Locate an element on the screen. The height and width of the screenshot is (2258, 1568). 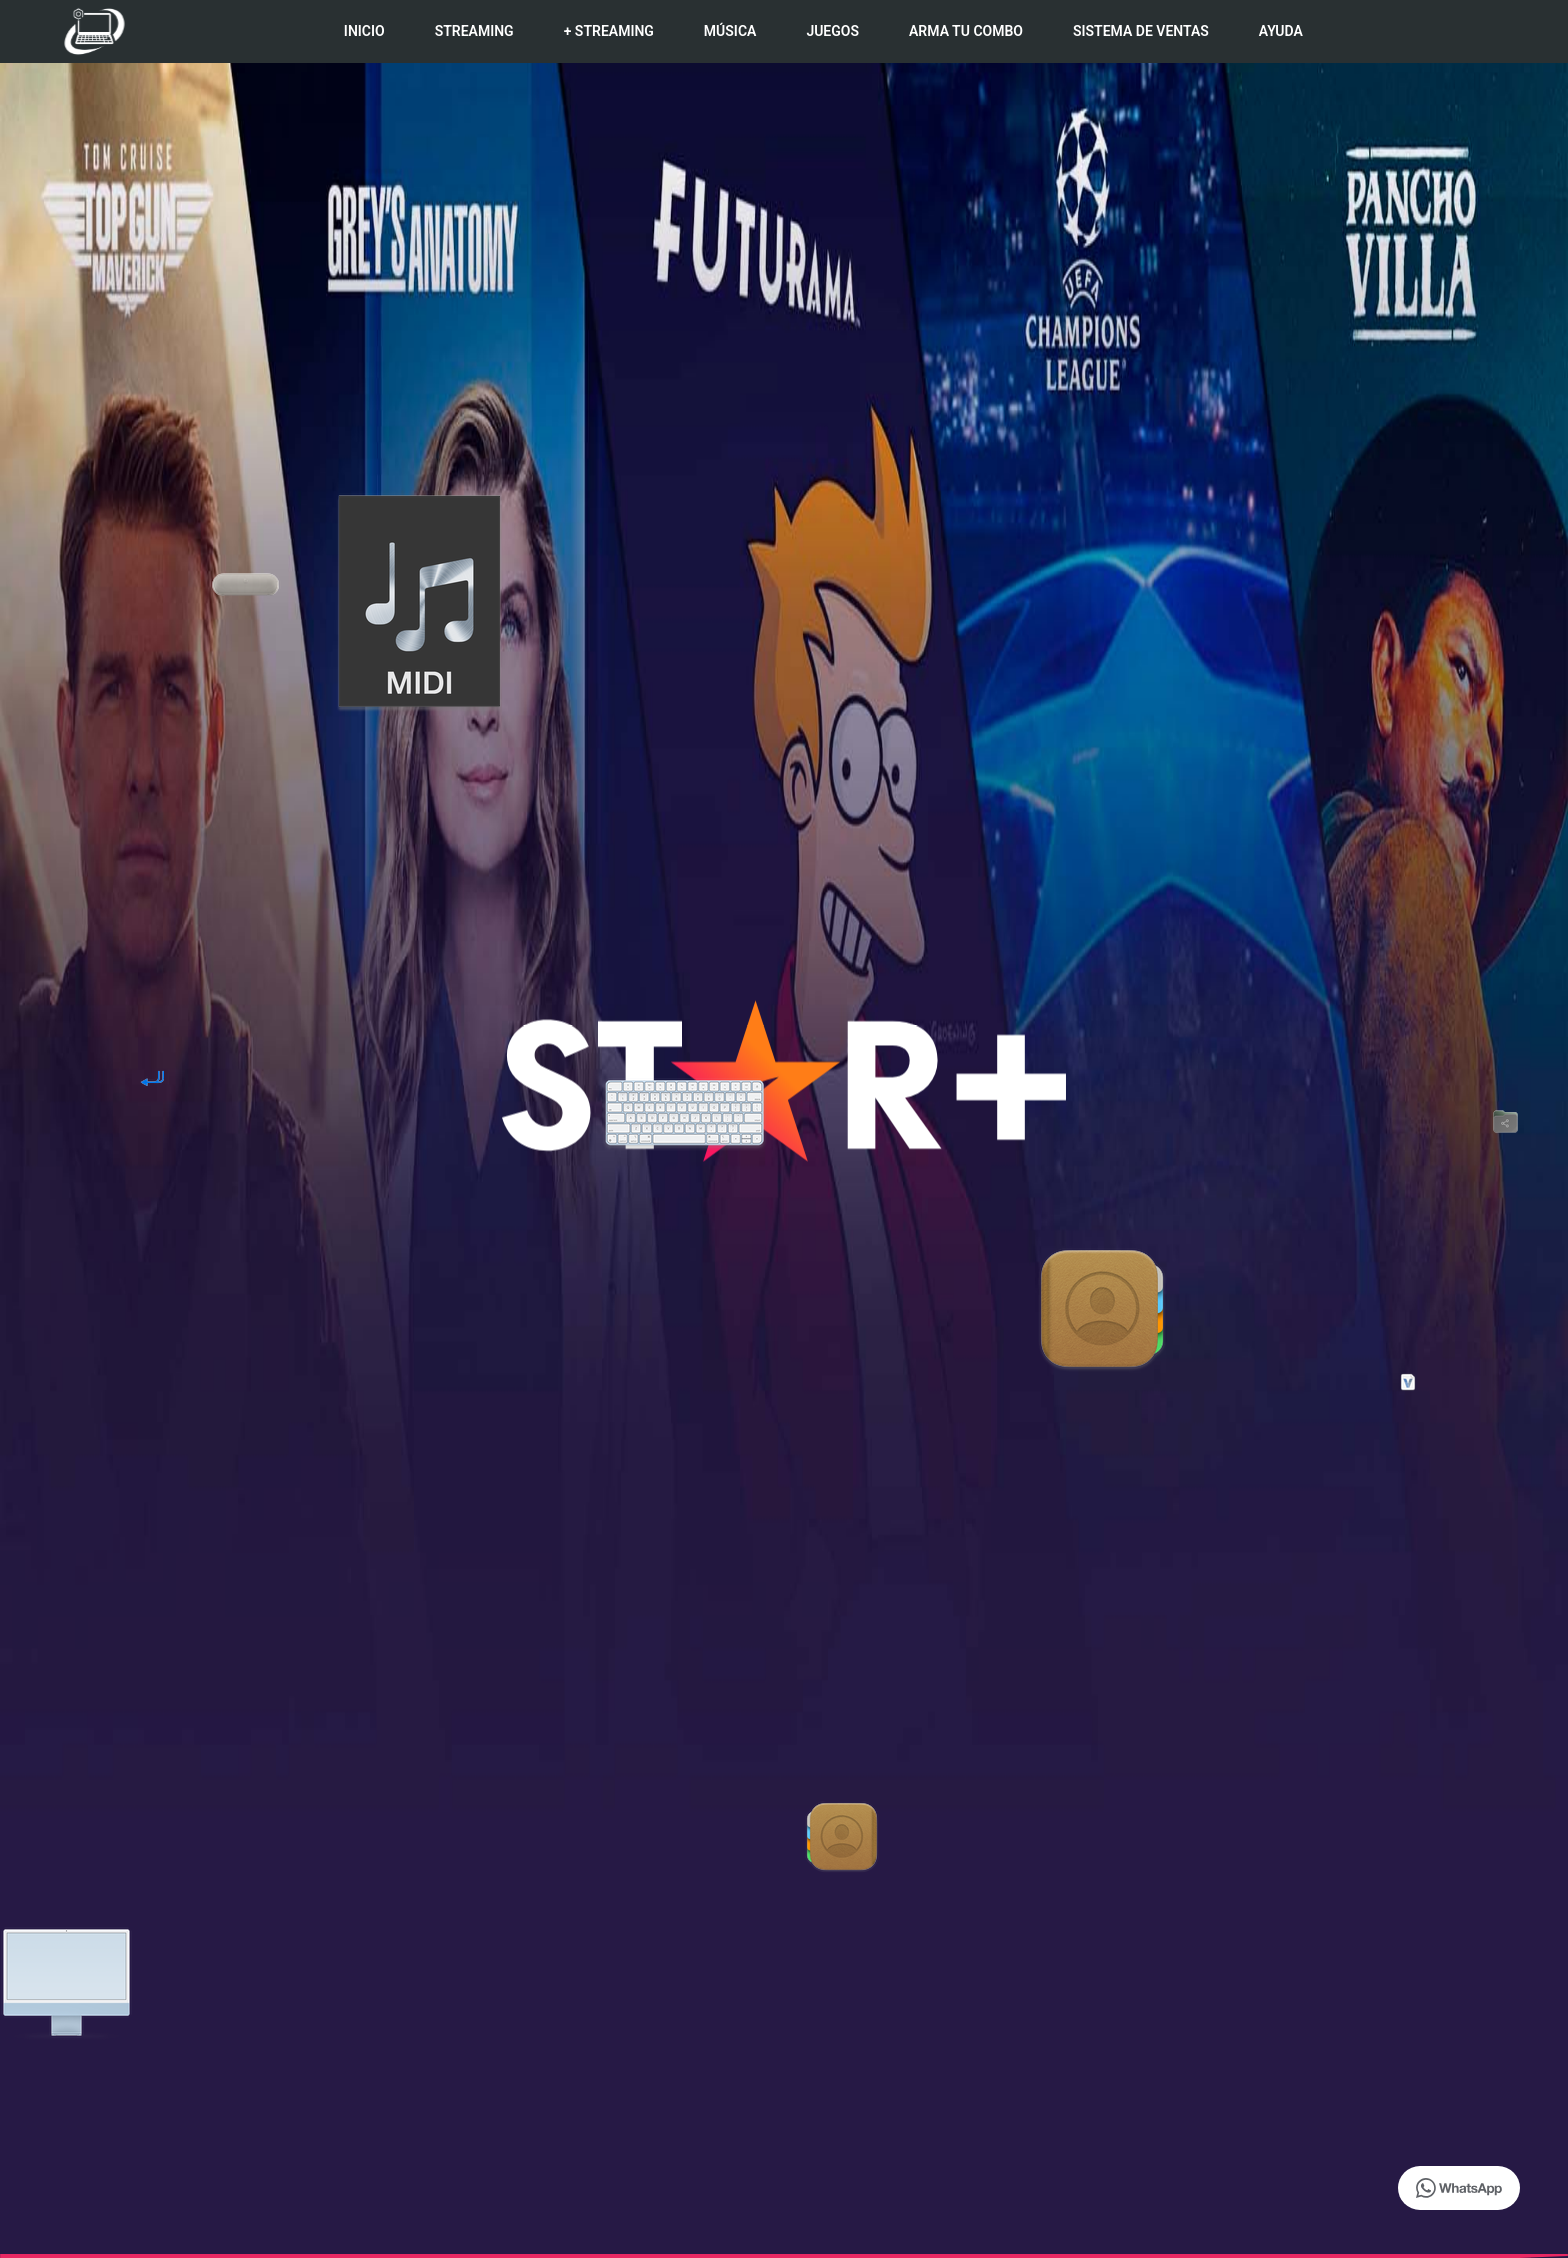
connect a bluetooth keyboard is located at coordinates (684, 1112).